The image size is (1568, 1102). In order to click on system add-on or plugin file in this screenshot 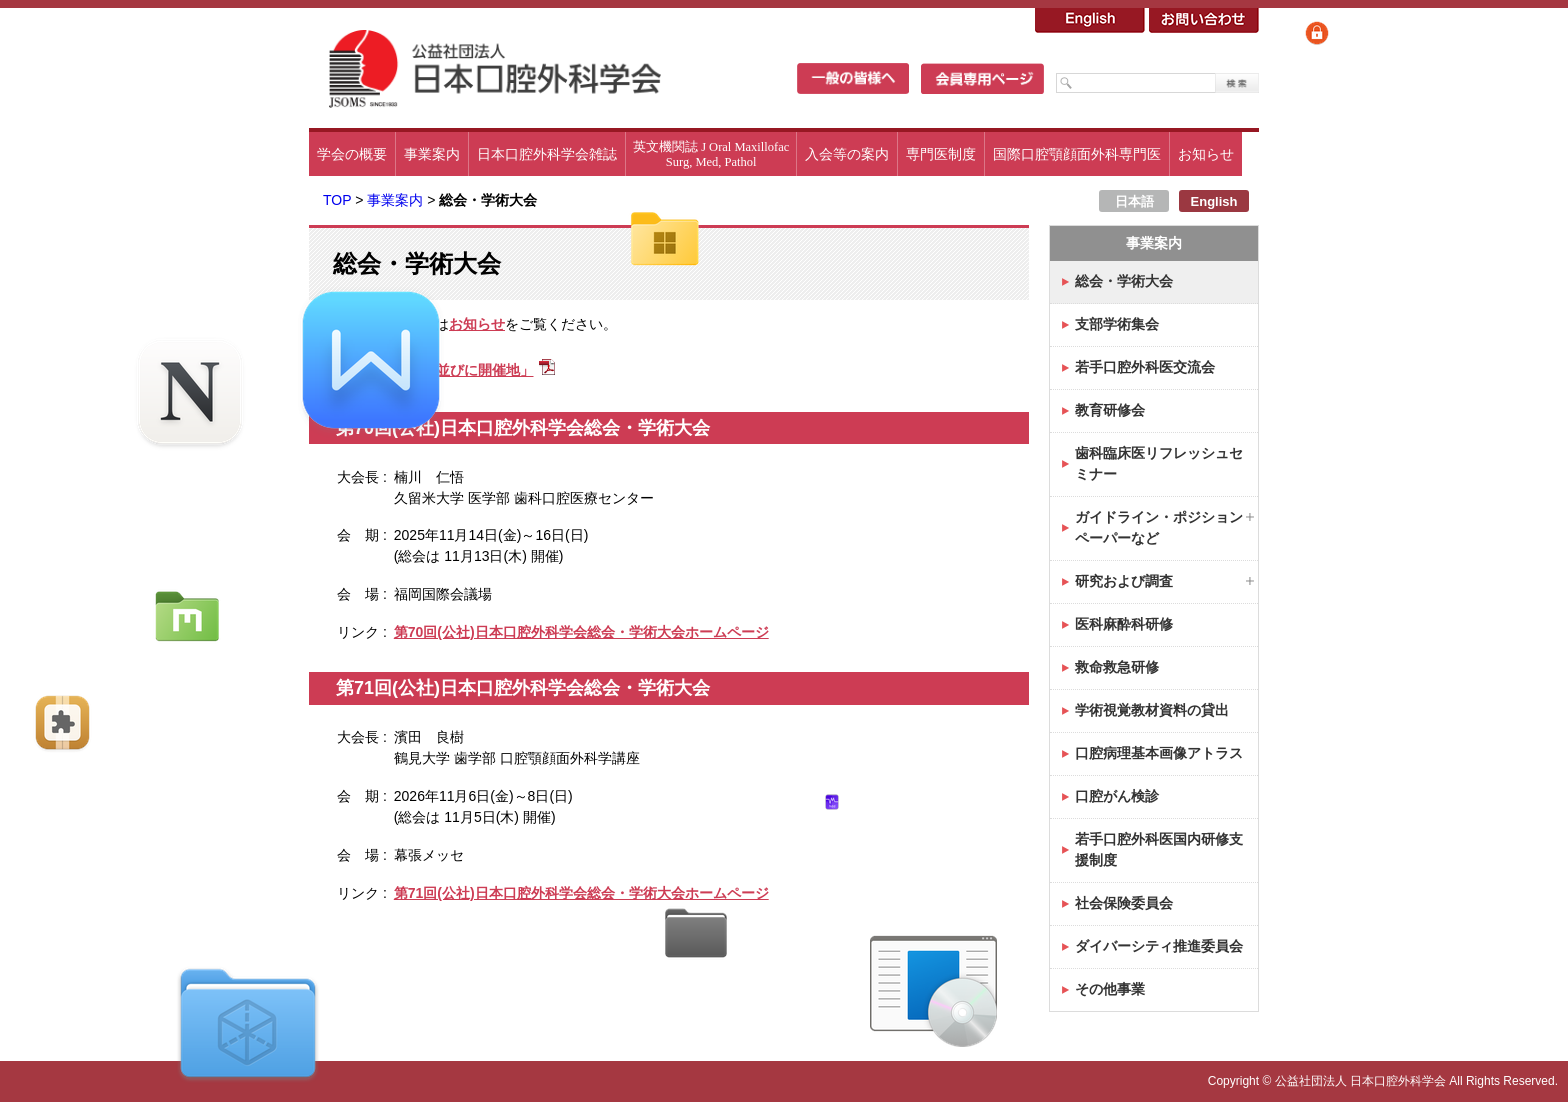, I will do `click(62, 723)`.